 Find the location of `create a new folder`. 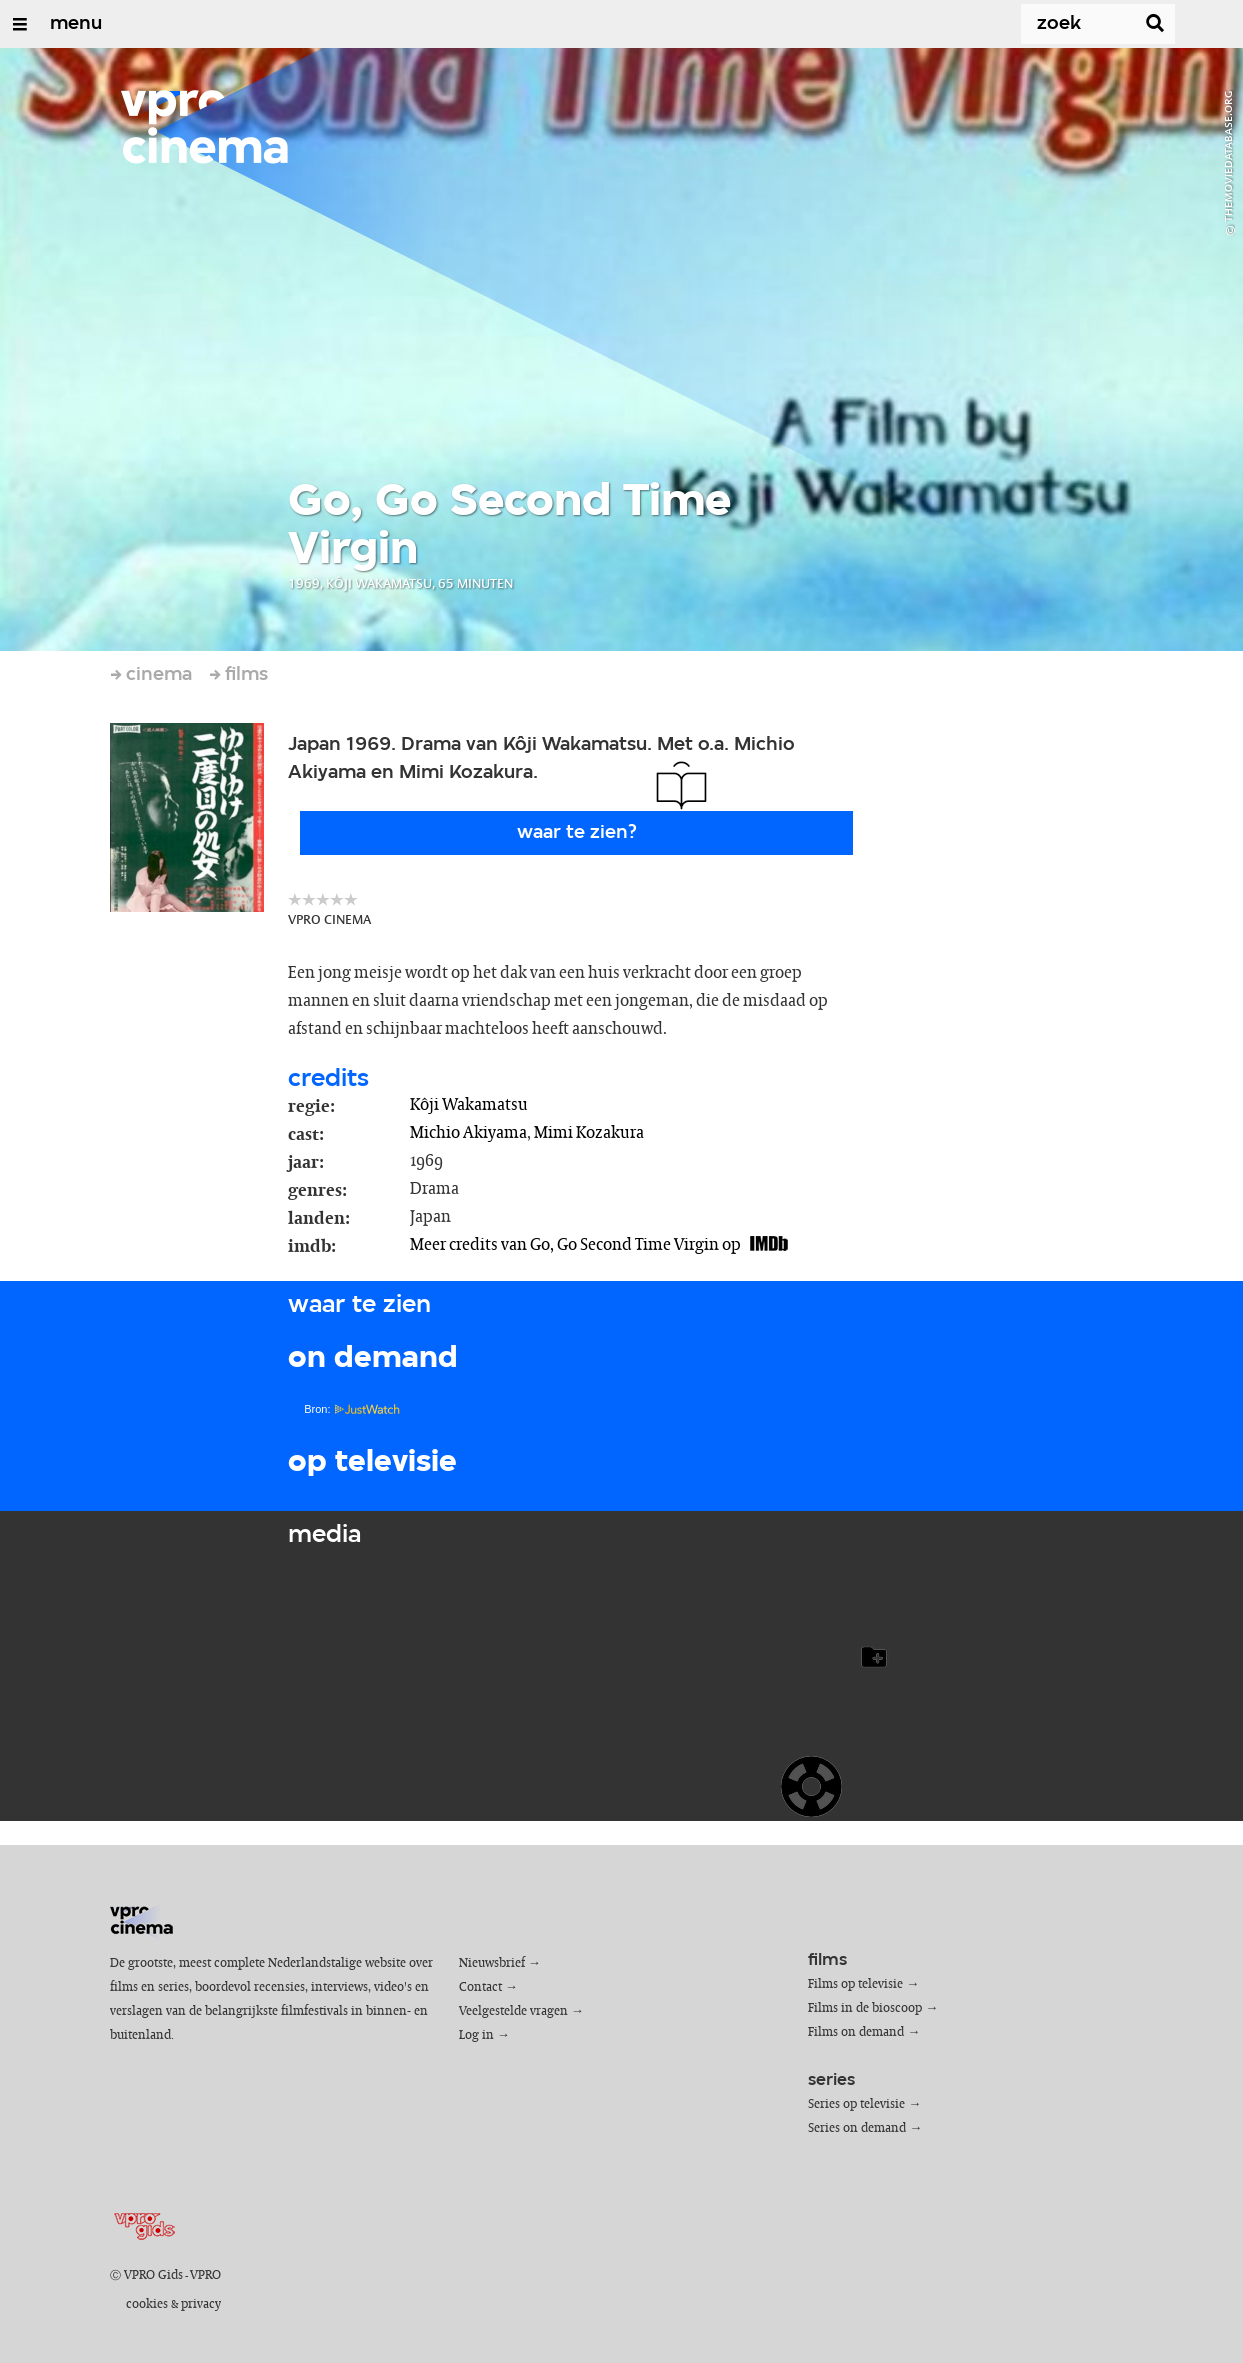

create a new folder is located at coordinates (874, 1657).